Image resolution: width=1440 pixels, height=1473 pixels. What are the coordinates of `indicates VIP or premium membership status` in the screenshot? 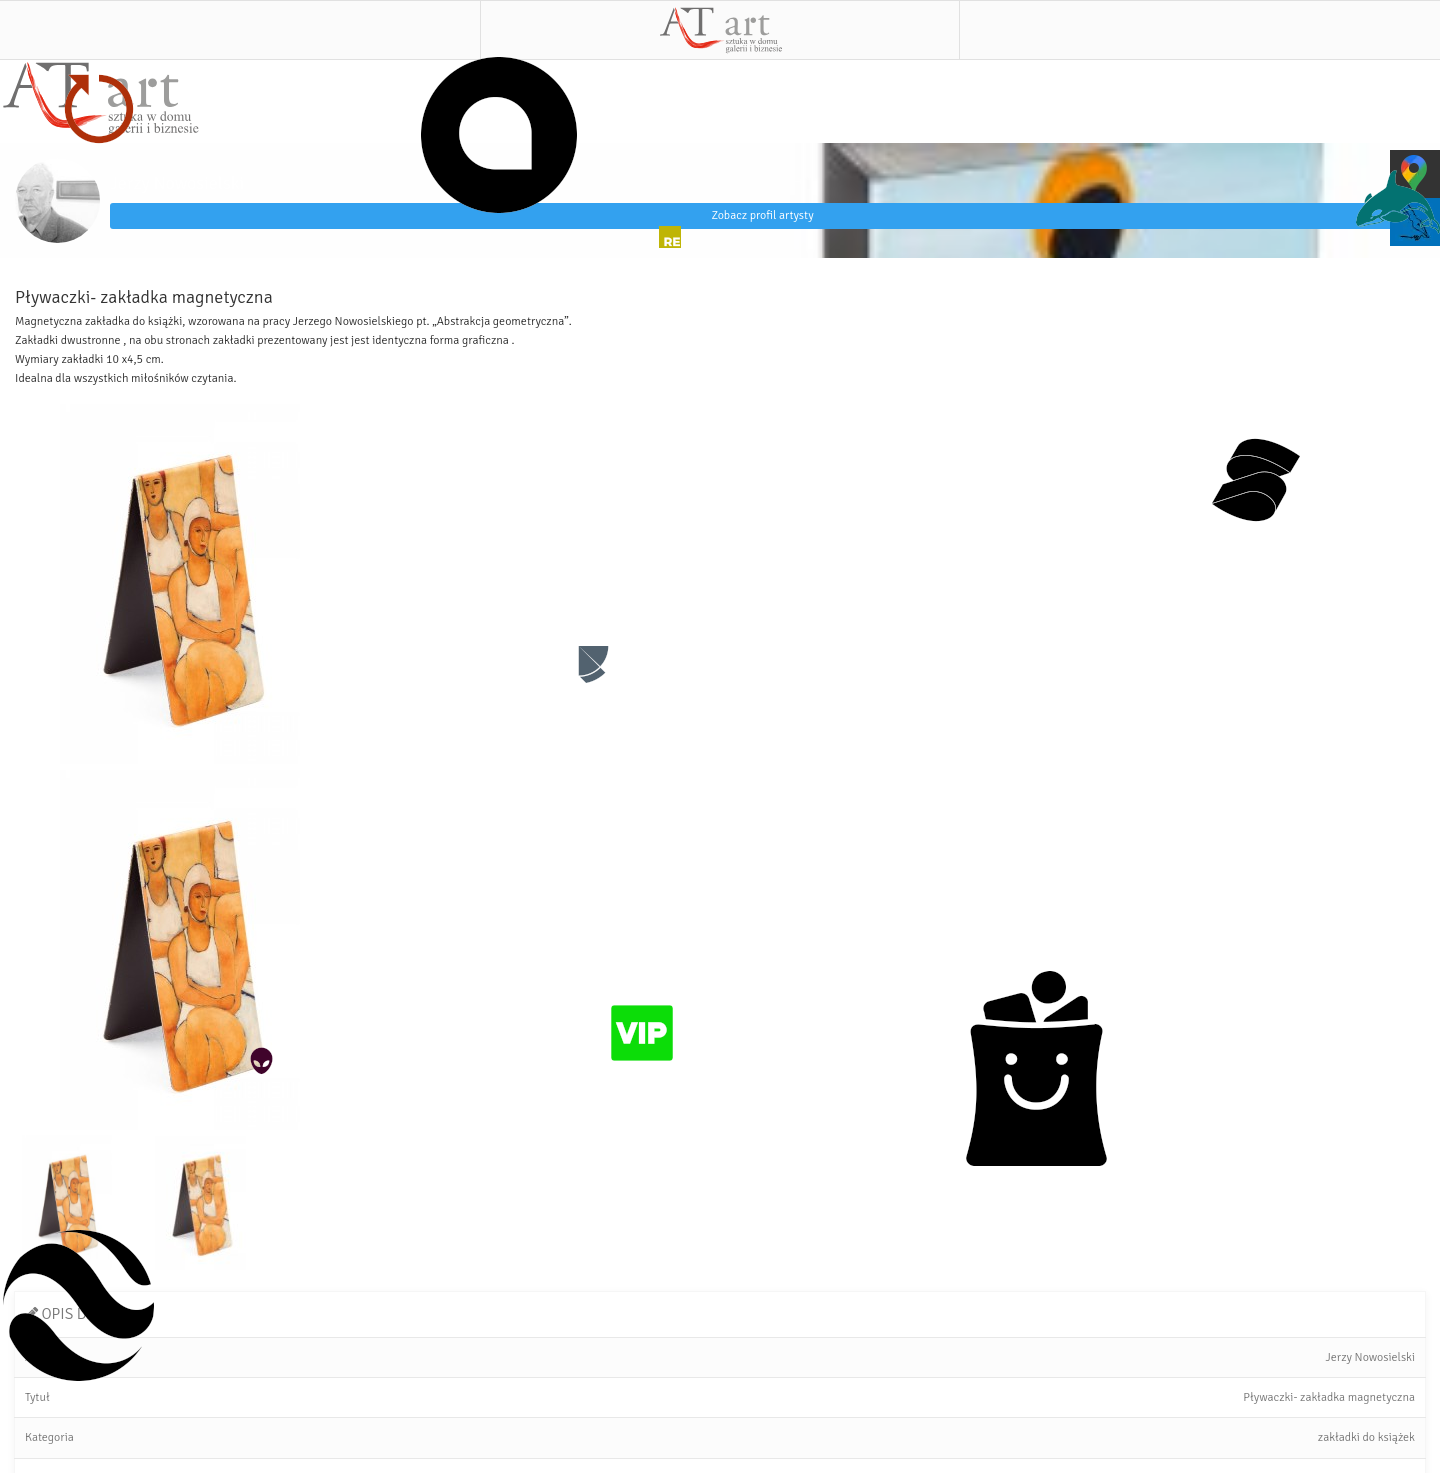 It's located at (642, 1033).